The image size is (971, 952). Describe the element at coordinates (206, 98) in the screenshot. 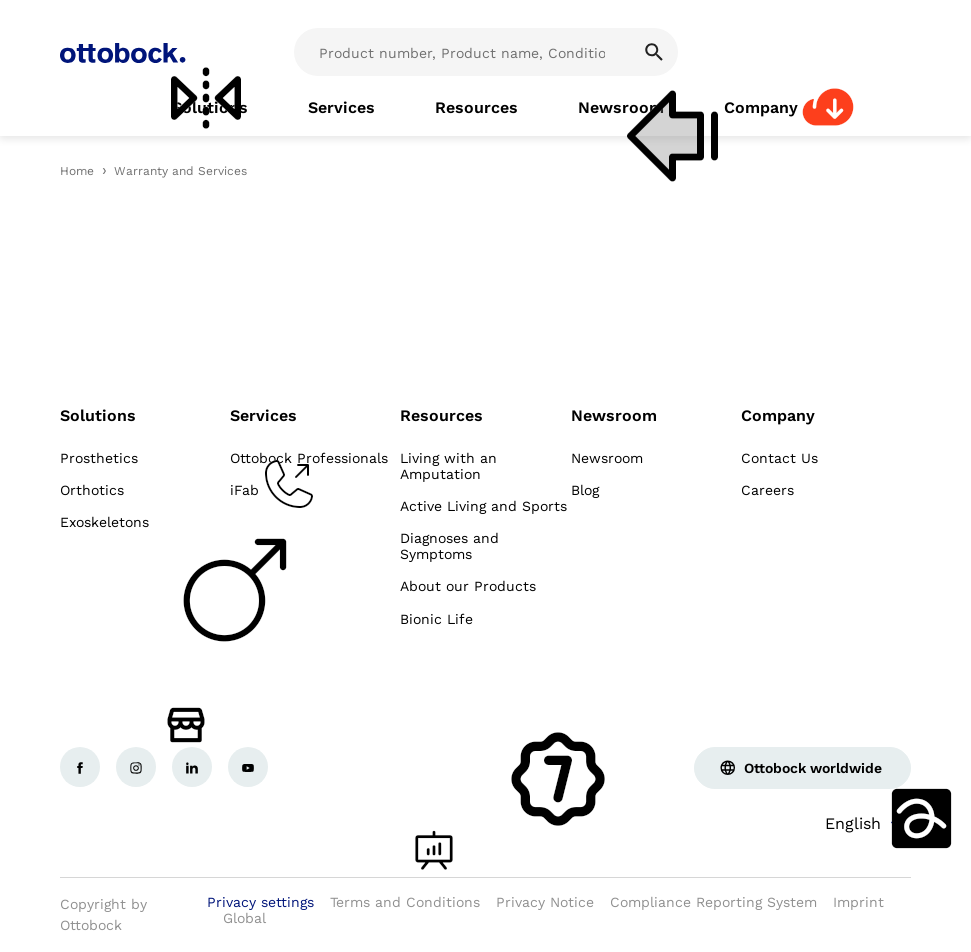

I see `mirror or flip content horizontally` at that location.